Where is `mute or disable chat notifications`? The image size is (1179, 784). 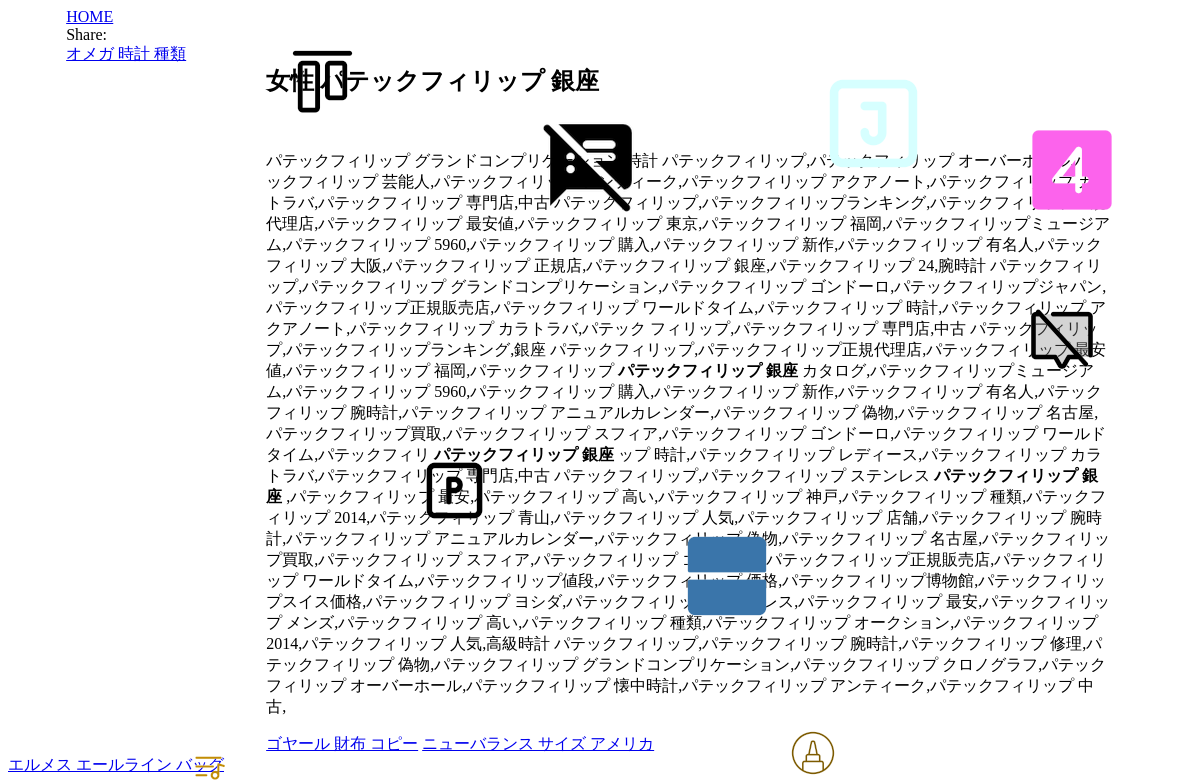 mute or disable chat notifications is located at coordinates (1062, 338).